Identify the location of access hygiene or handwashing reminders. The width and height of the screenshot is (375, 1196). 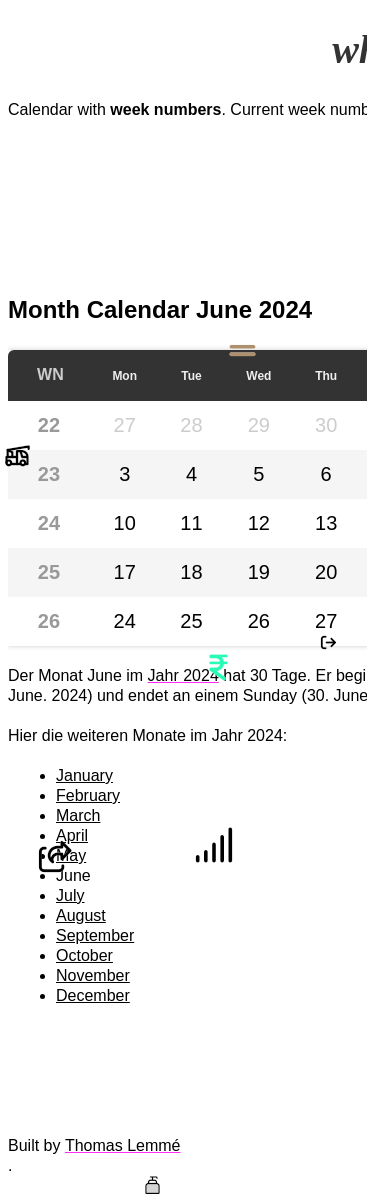
(152, 1185).